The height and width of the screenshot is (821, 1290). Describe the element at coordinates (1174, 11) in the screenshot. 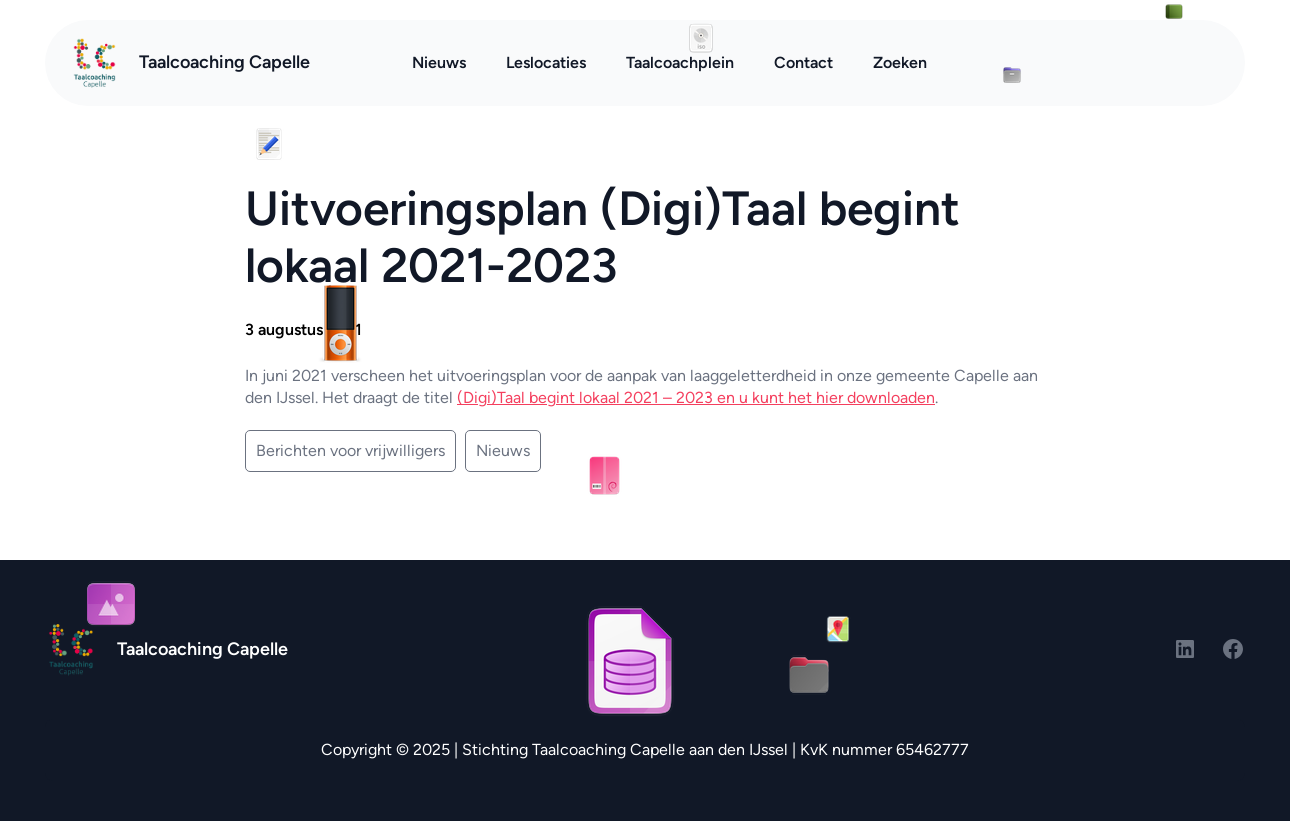

I see `access the desktop folder` at that location.